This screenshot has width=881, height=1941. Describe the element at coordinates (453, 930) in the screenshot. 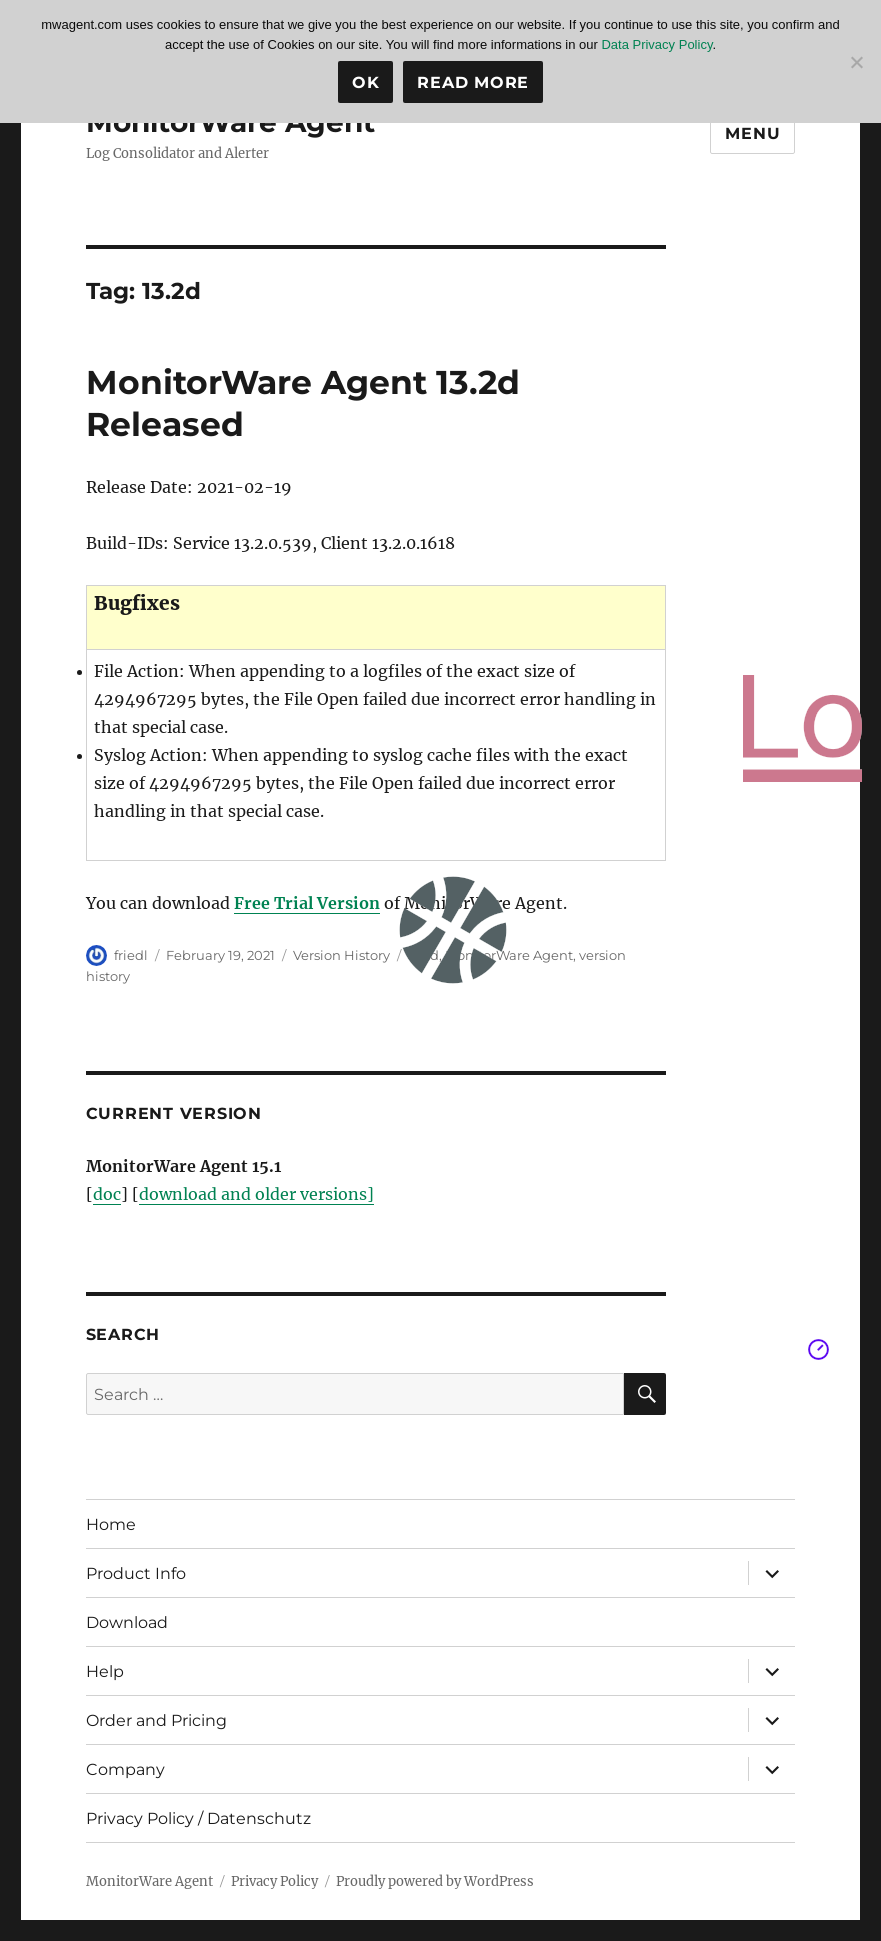

I see `access sports scores and updates` at that location.